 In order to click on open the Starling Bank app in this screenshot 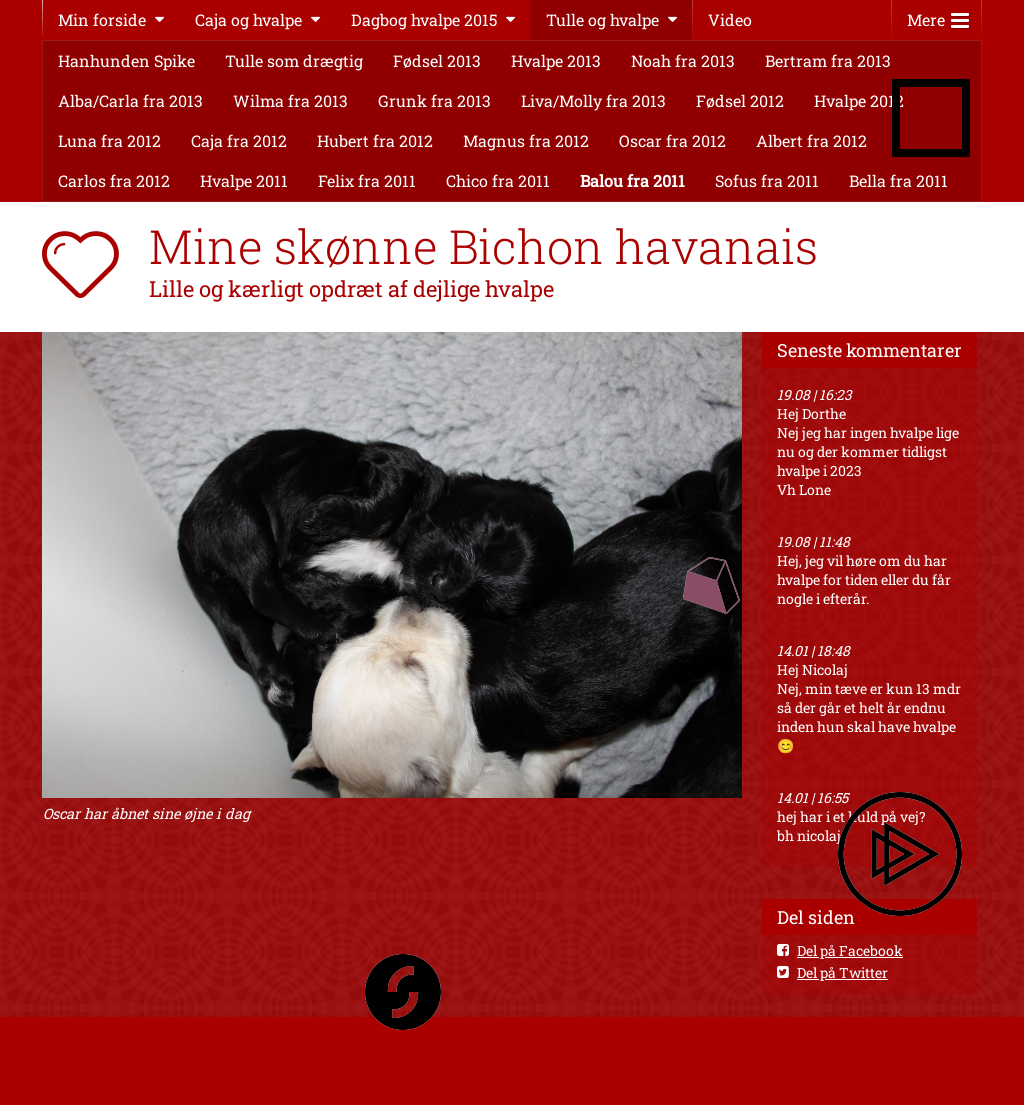, I will do `click(403, 992)`.